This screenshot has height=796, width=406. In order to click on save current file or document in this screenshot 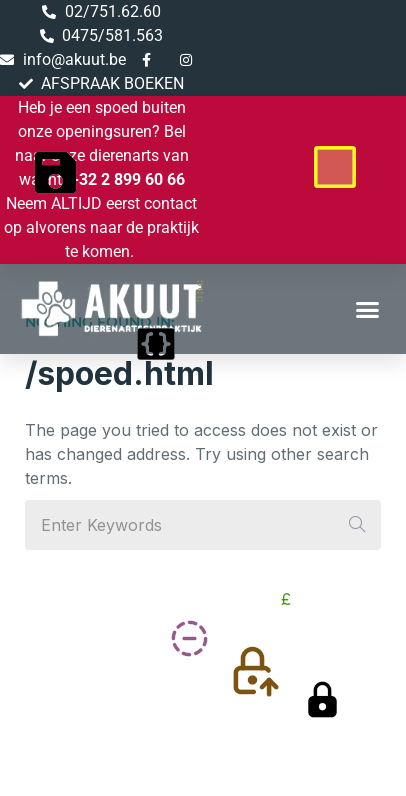, I will do `click(55, 172)`.